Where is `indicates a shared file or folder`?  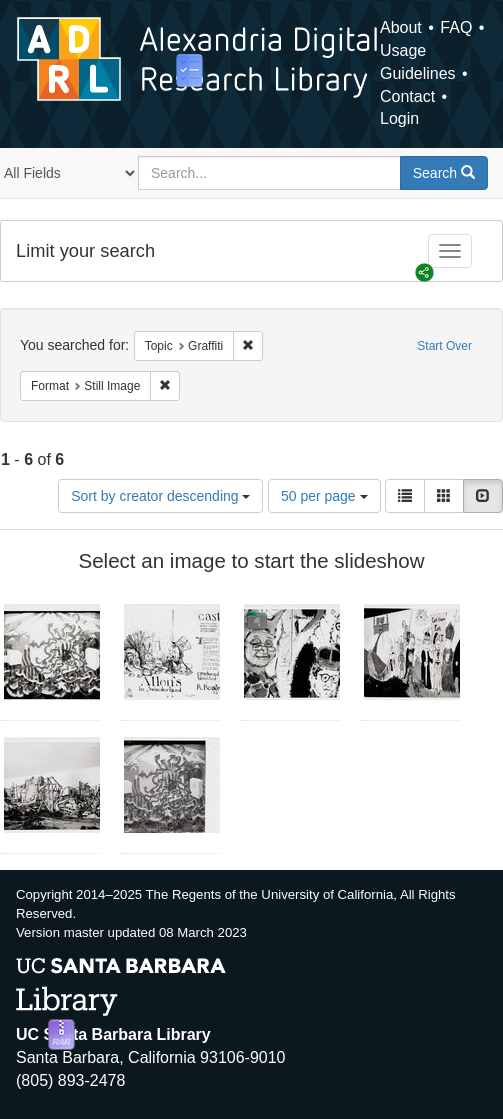 indicates a shared file or folder is located at coordinates (424, 272).